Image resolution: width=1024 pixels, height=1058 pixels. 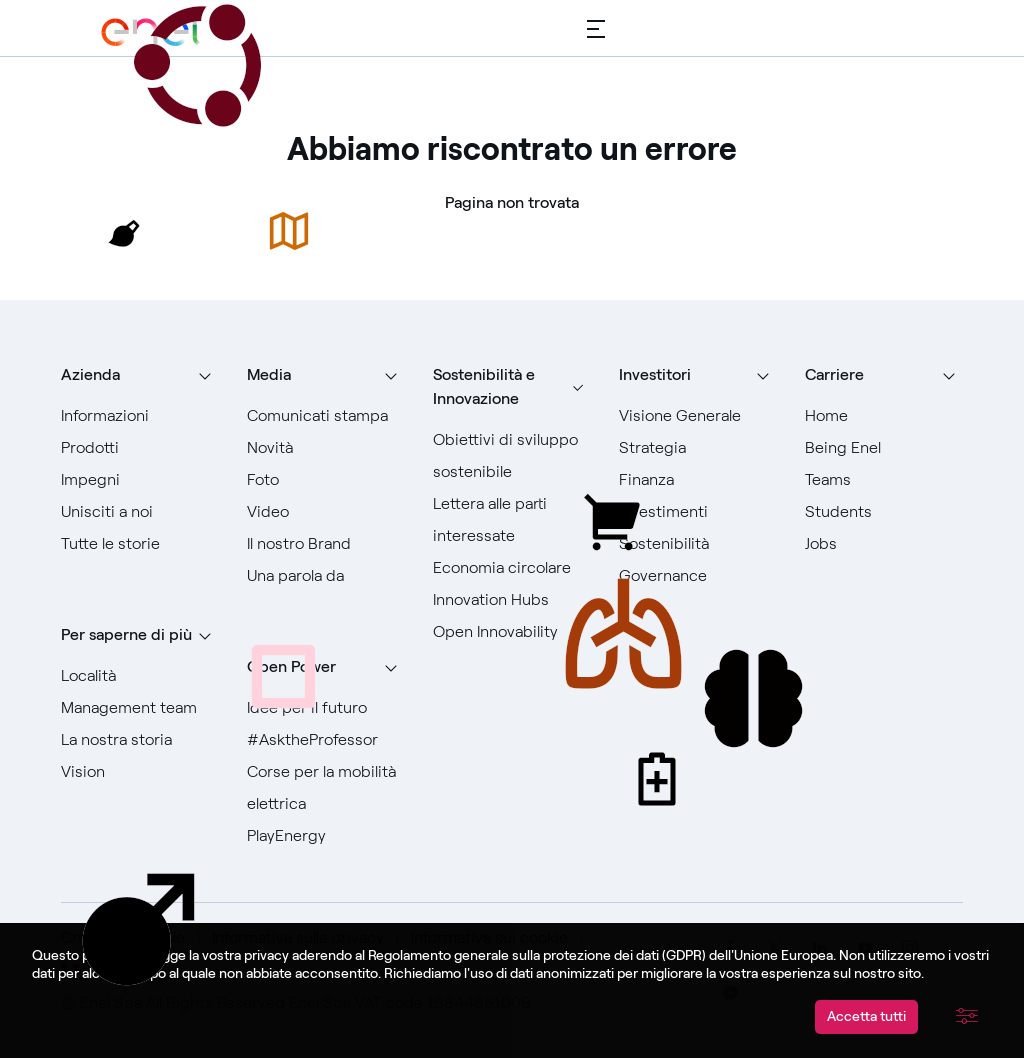 What do you see at coordinates (283, 676) in the screenshot?
I see `stop media playback` at bounding box center [283, 676].